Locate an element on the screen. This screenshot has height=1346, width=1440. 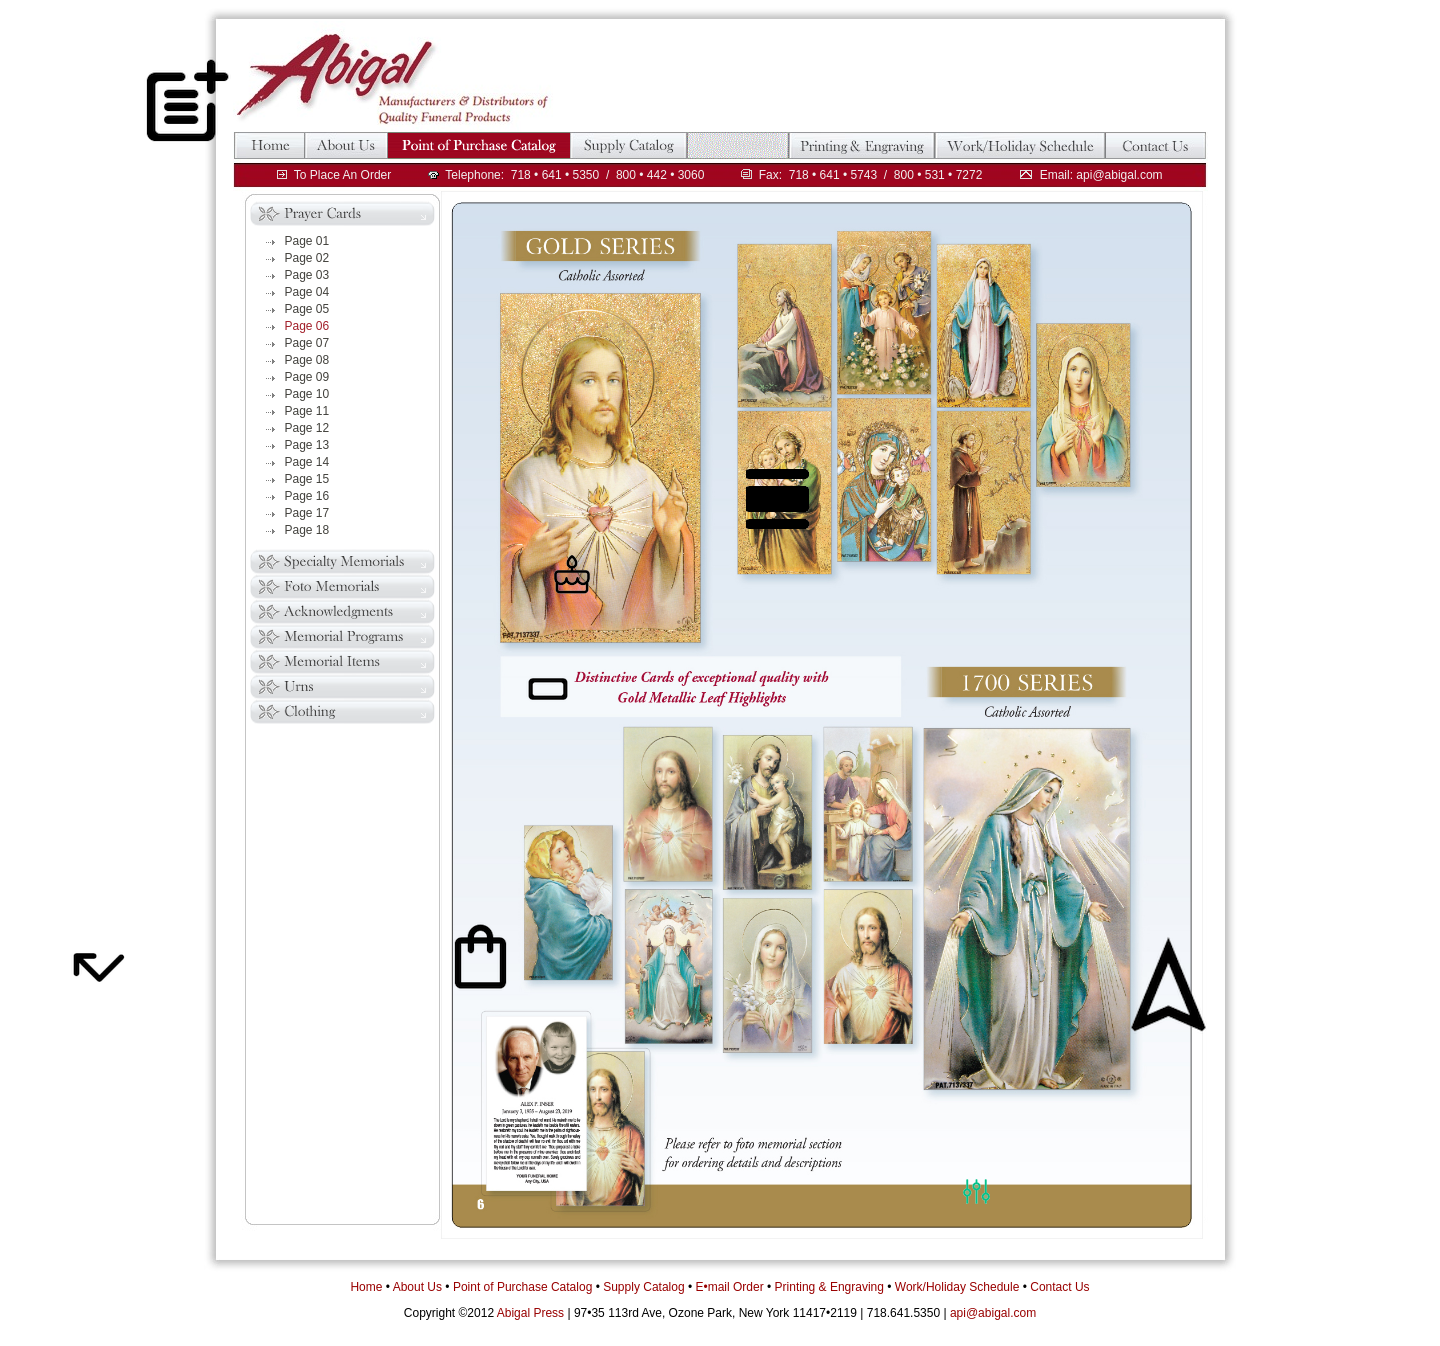
crop image to 7:5 aspect ratio is located at coordinates (548, 689).